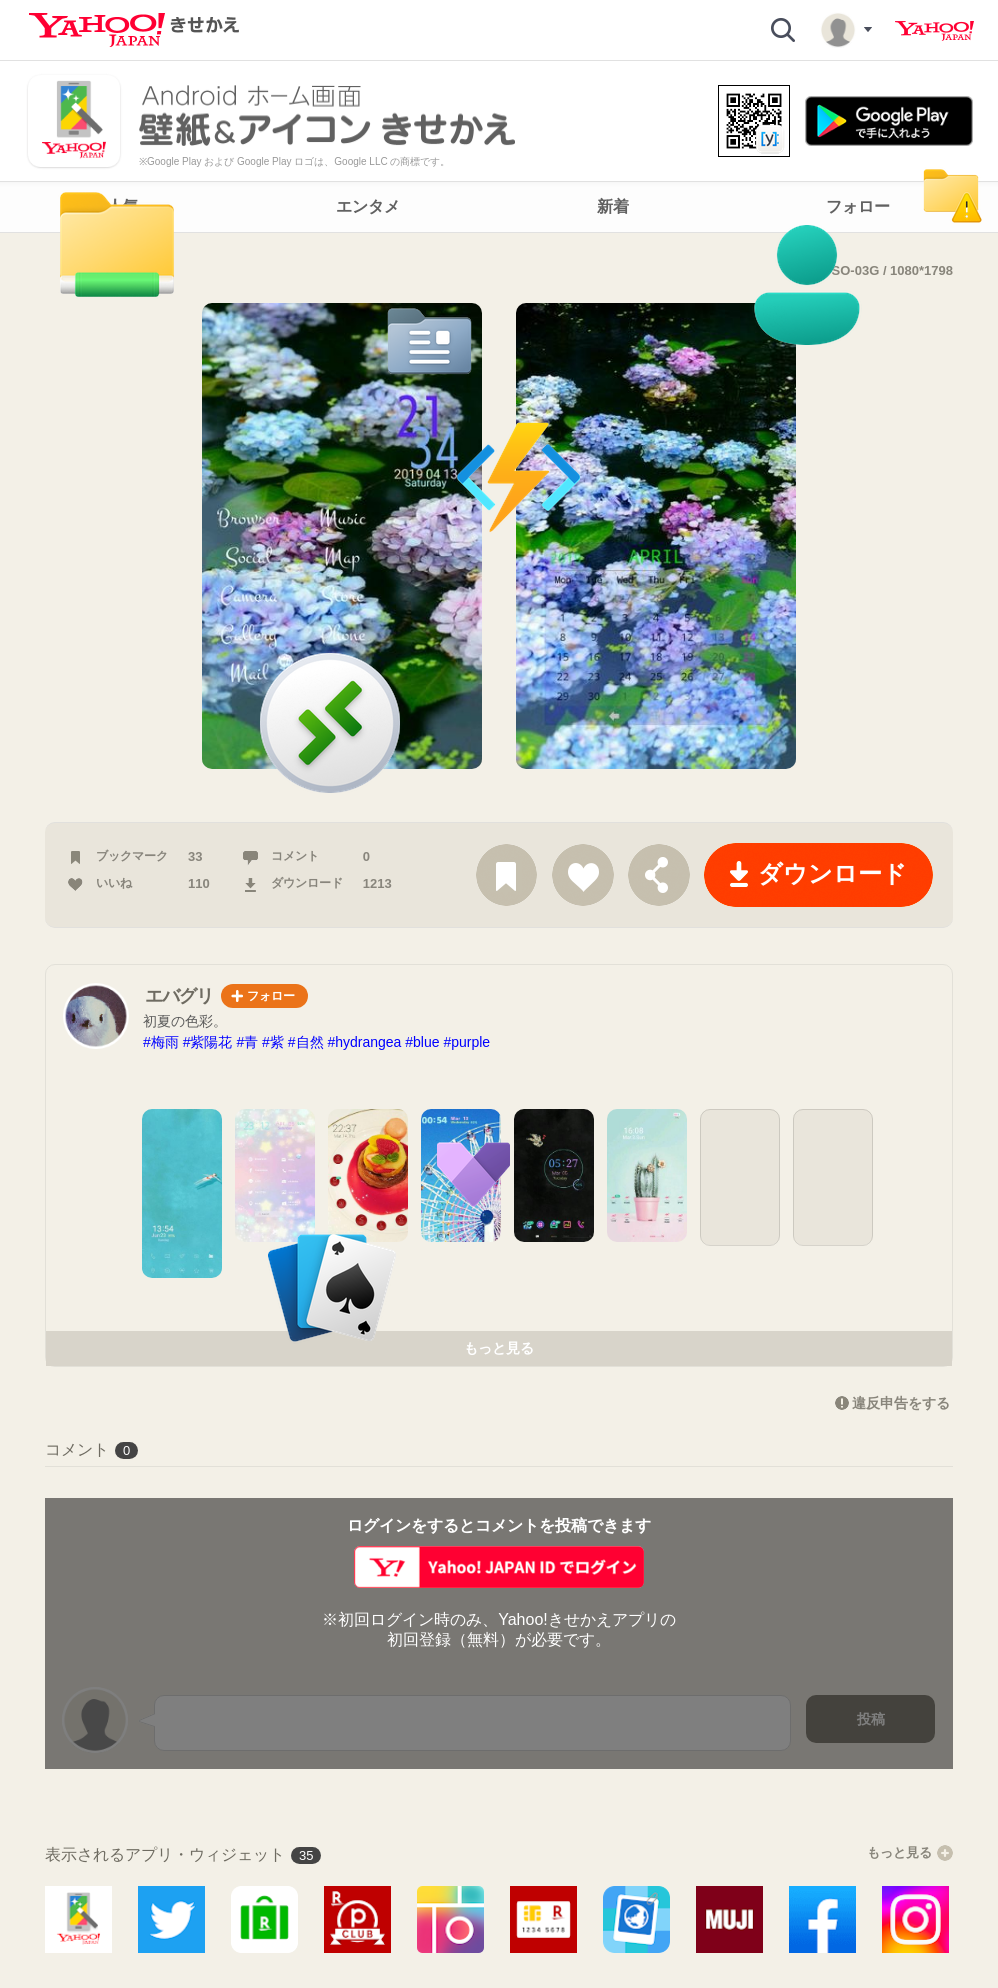  What do you see at coordinates (770, 139) in the screenshot?
I see `open jupyter notebook for interactive python coding` at bounding box center [770, 139].